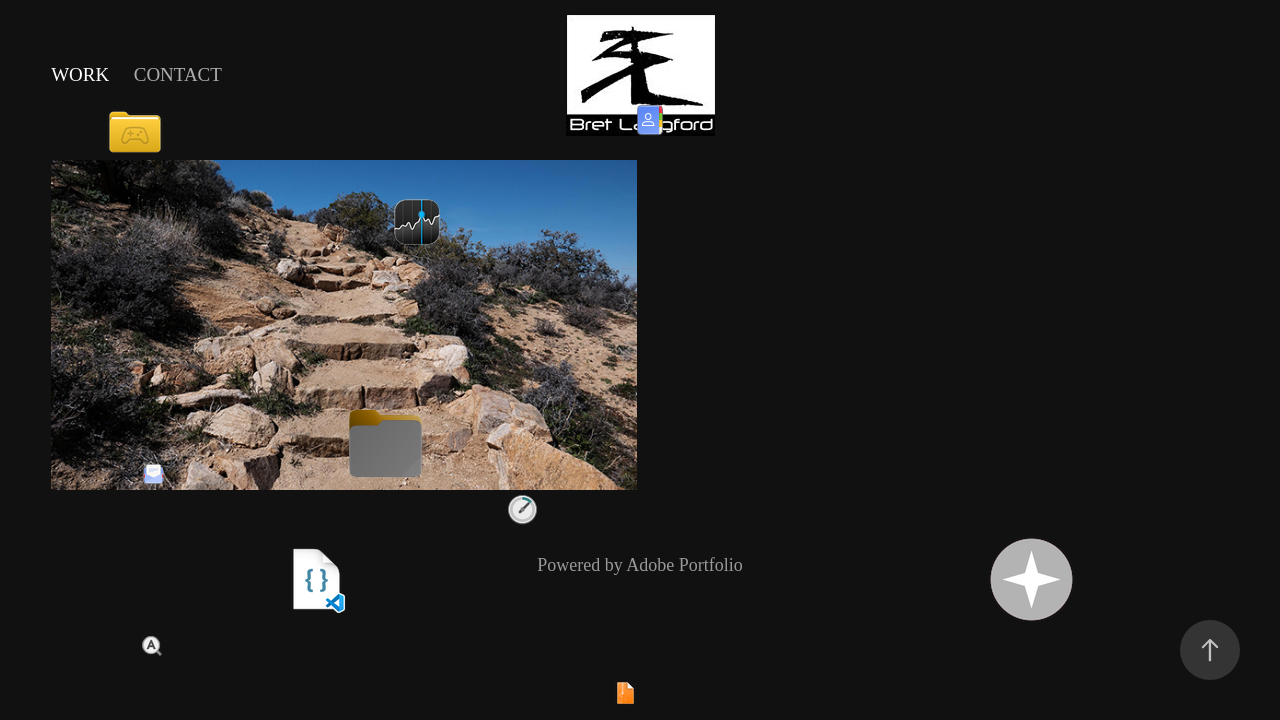 Image resolution: width=1280 pixels, height=720 pixels. What do you see at coordinates (650, 120) in the screenshot?
I see `open the contacts app` at bounding box center [650, 120].